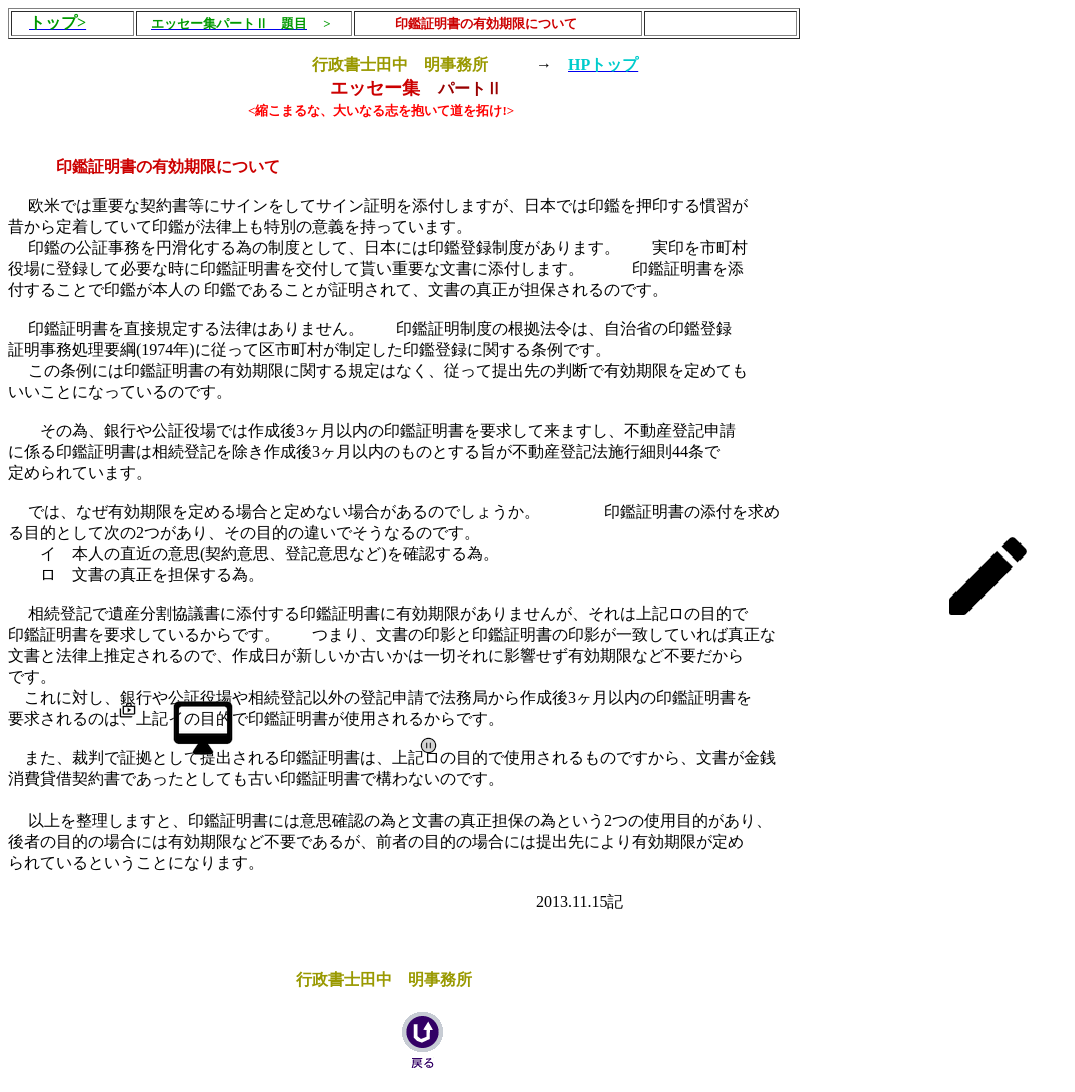 This screenshot has height=1092, width=1075. What do you see at coordinates (127, 710) in the screenshot?
I see `view purchased media or content` at bounding box center [127, 710].